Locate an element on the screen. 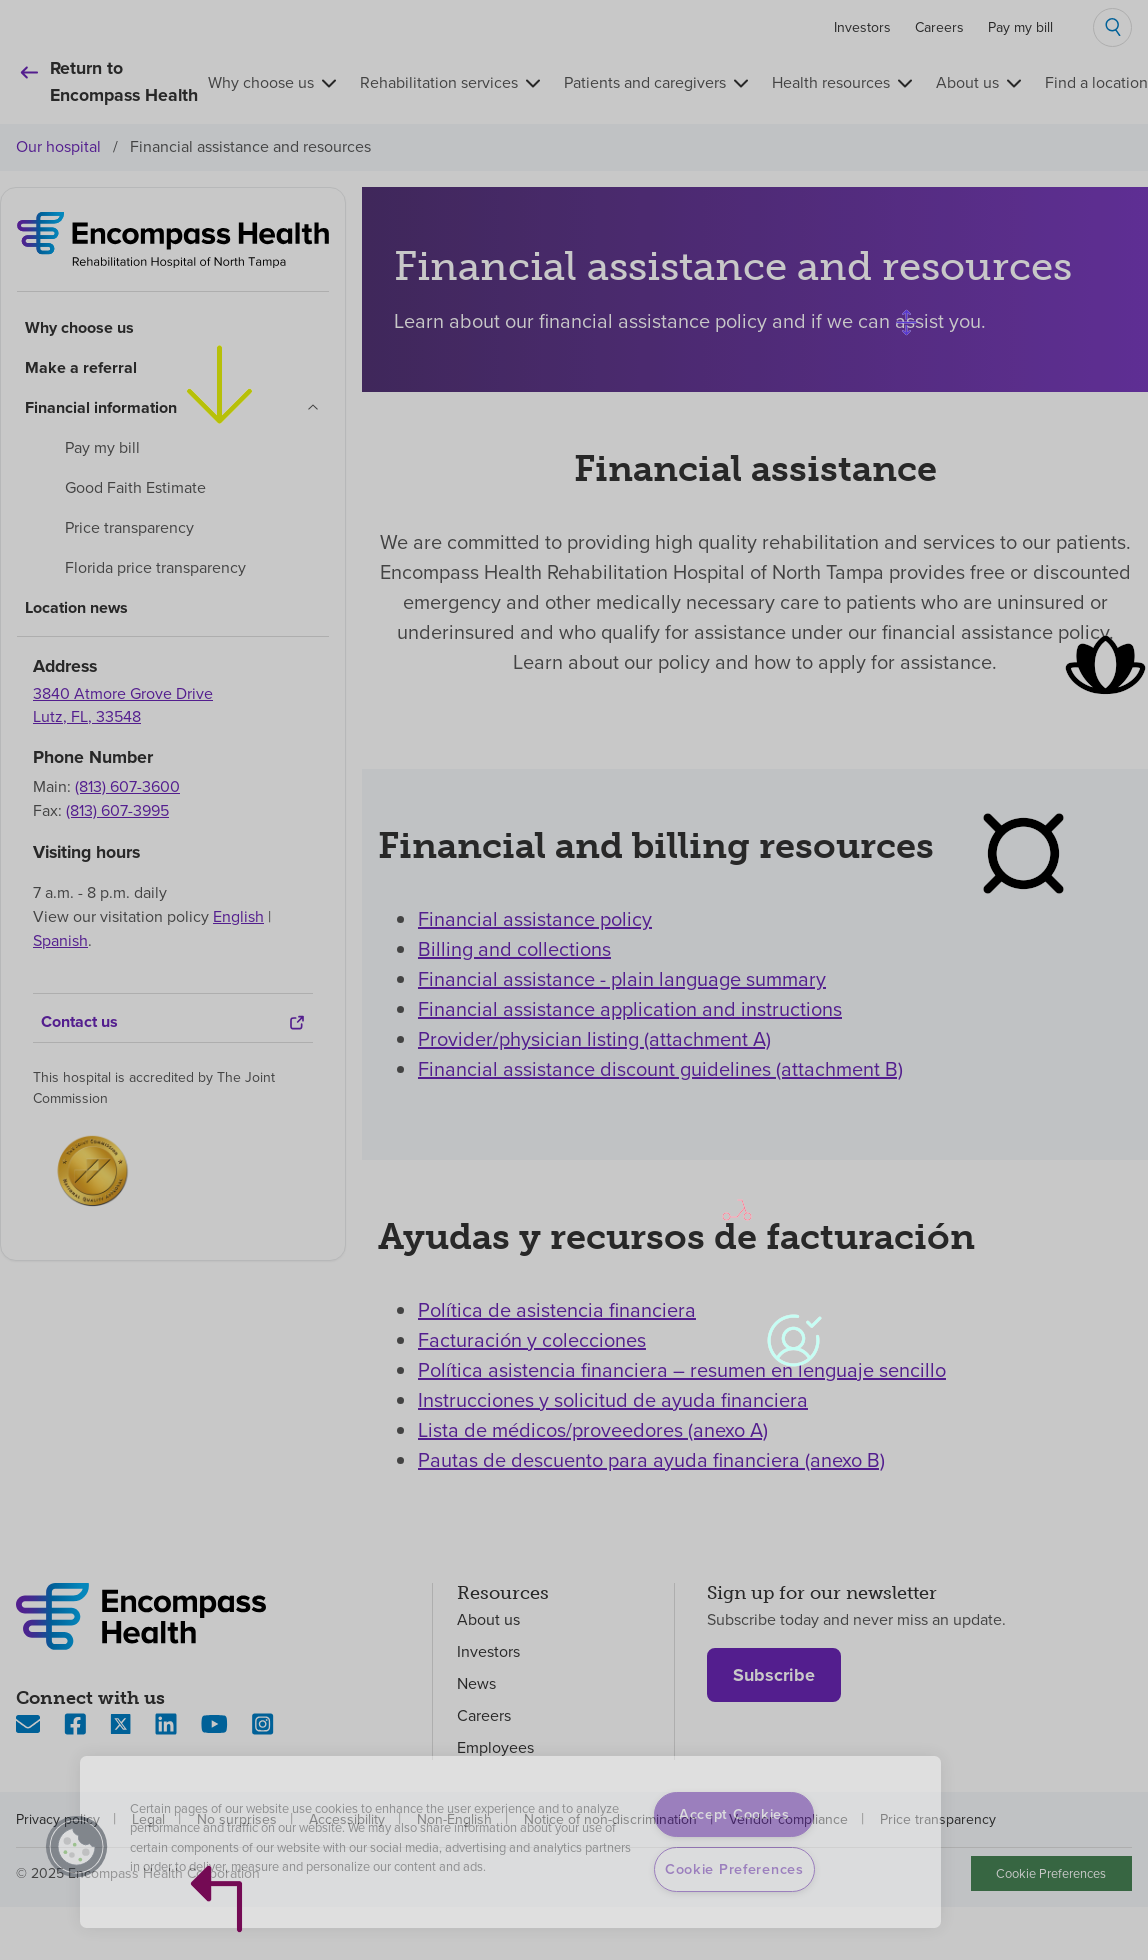 The image size is (1148, 1960). scroll down or view more content is located at coordinates (219, 384).